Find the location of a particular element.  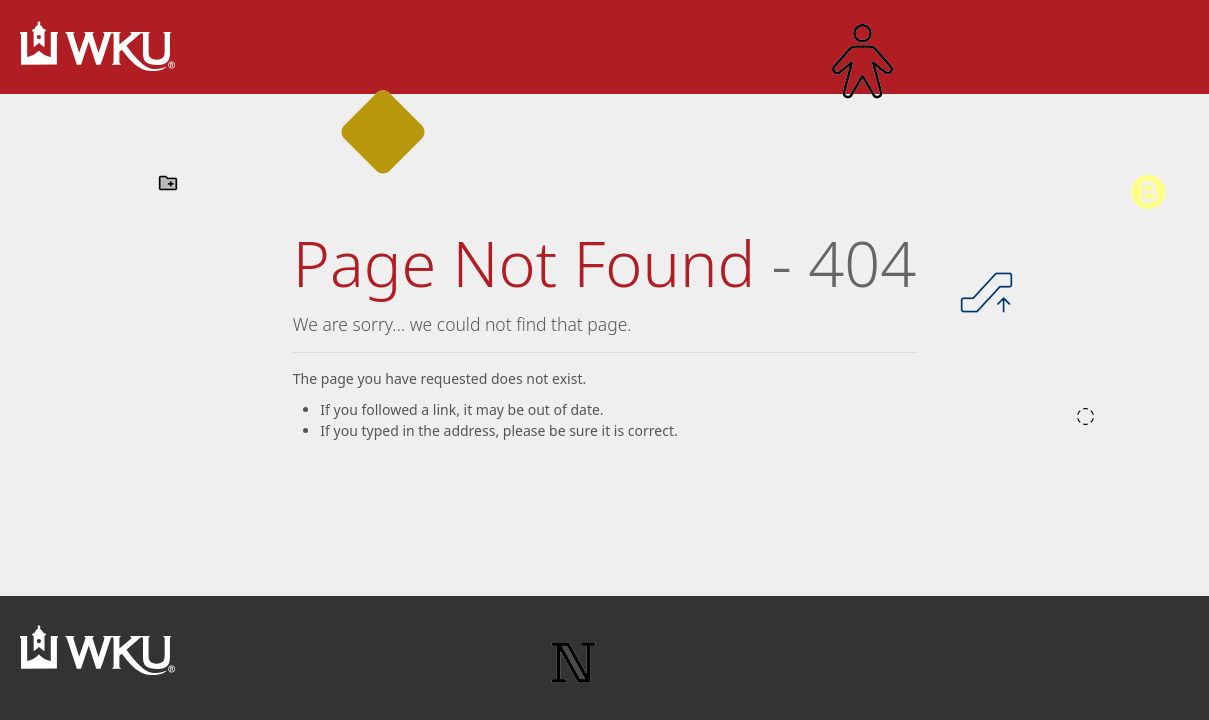

create a new folder is located at coordinates (168, 183).